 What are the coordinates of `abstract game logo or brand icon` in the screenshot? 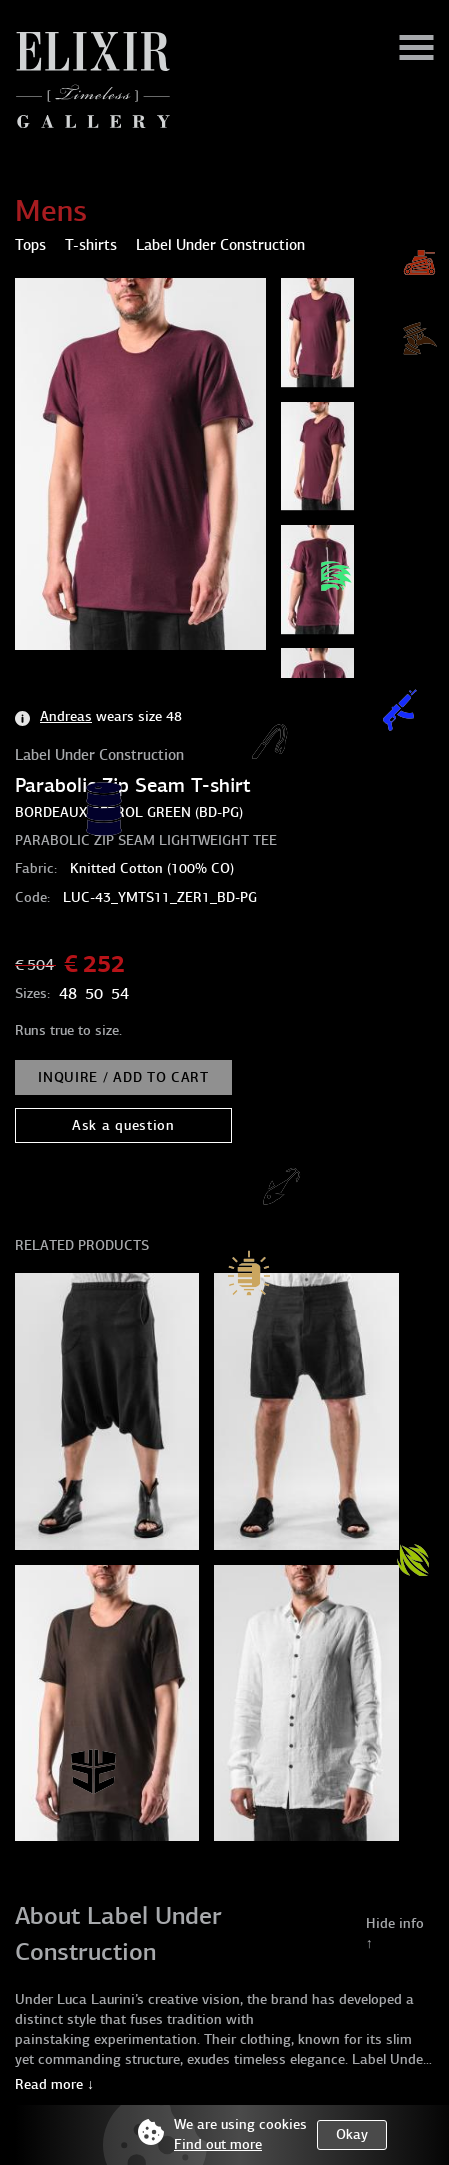 It's located at (93, 1771).